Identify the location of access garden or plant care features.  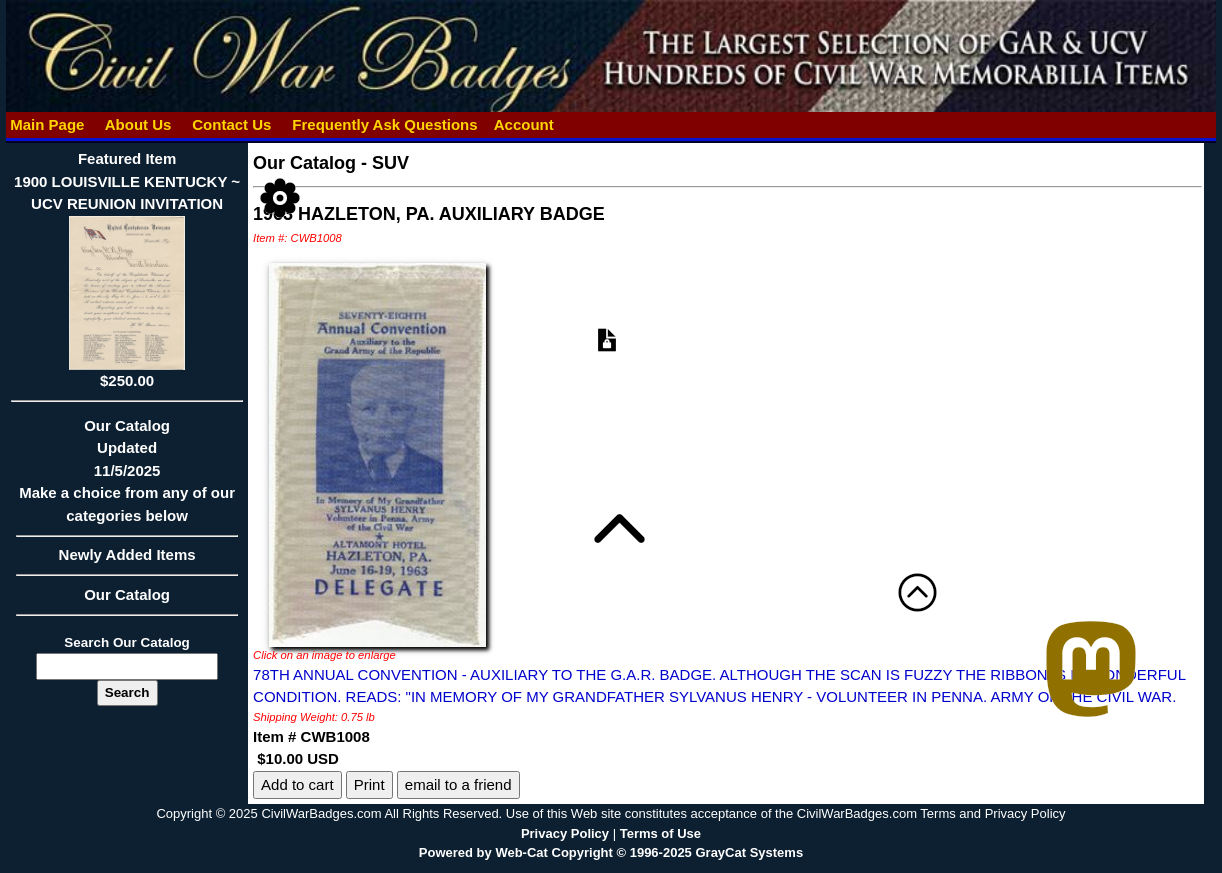
(280, 198).